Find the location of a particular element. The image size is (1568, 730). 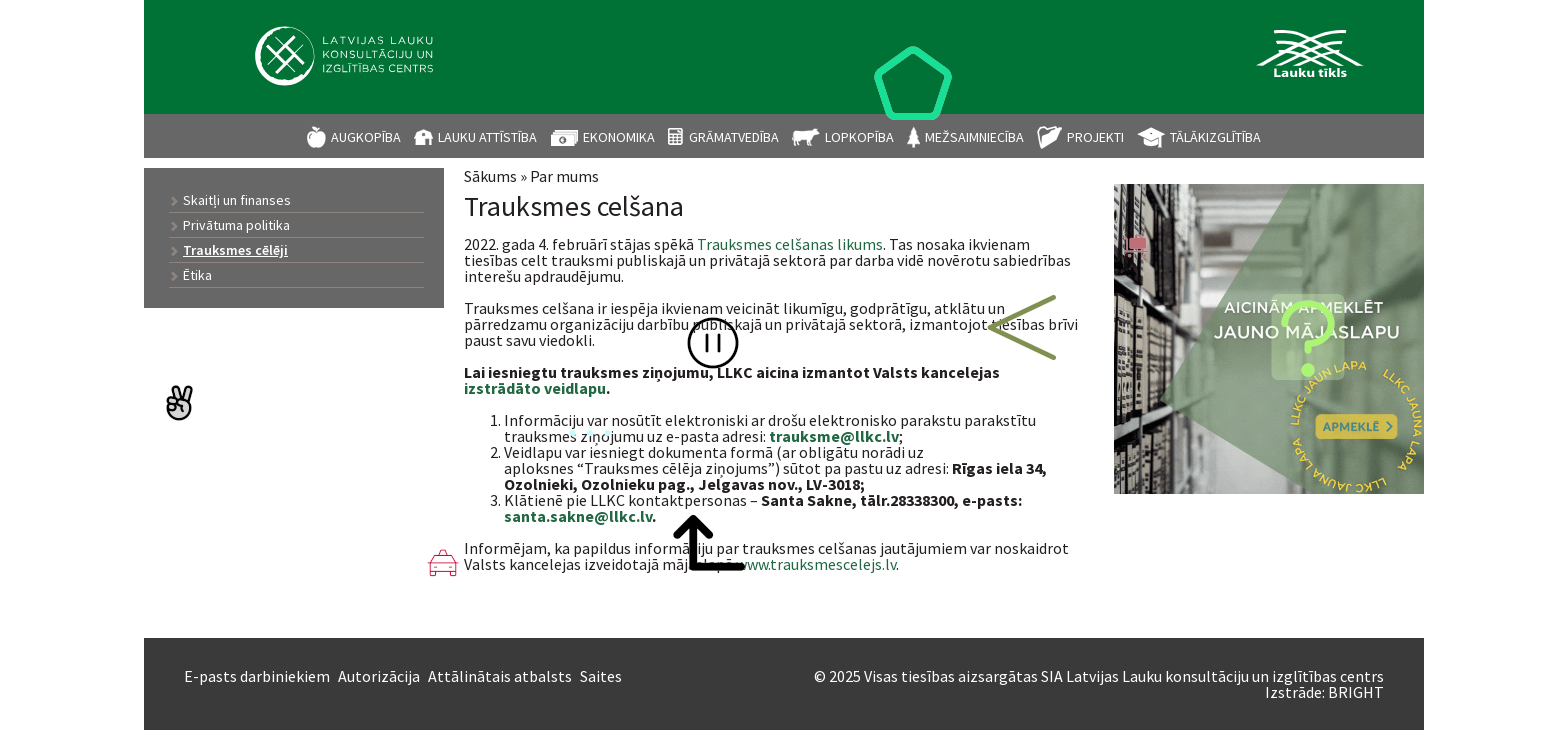

access help or support information is located at coordinates (1308, 337).